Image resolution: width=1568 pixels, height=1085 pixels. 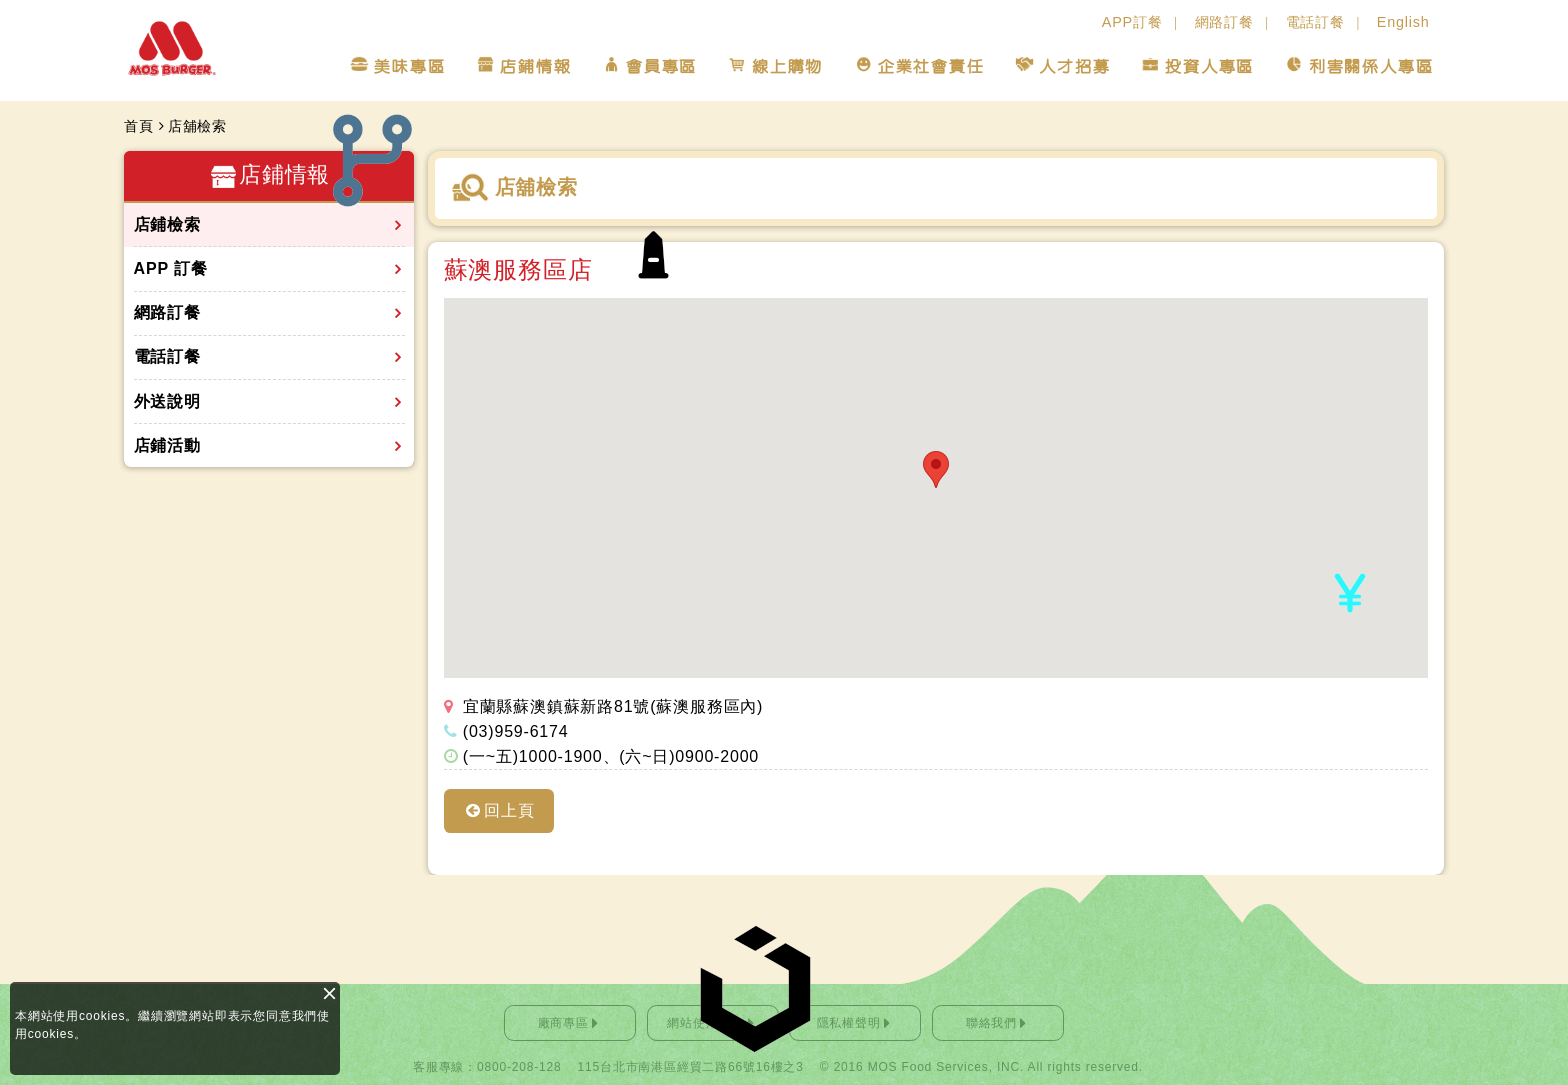 What do you see at coordinates (653, 256) in the screenshot?
I see `view monuments or landmarks nearby` at bounding box center [653, 256].